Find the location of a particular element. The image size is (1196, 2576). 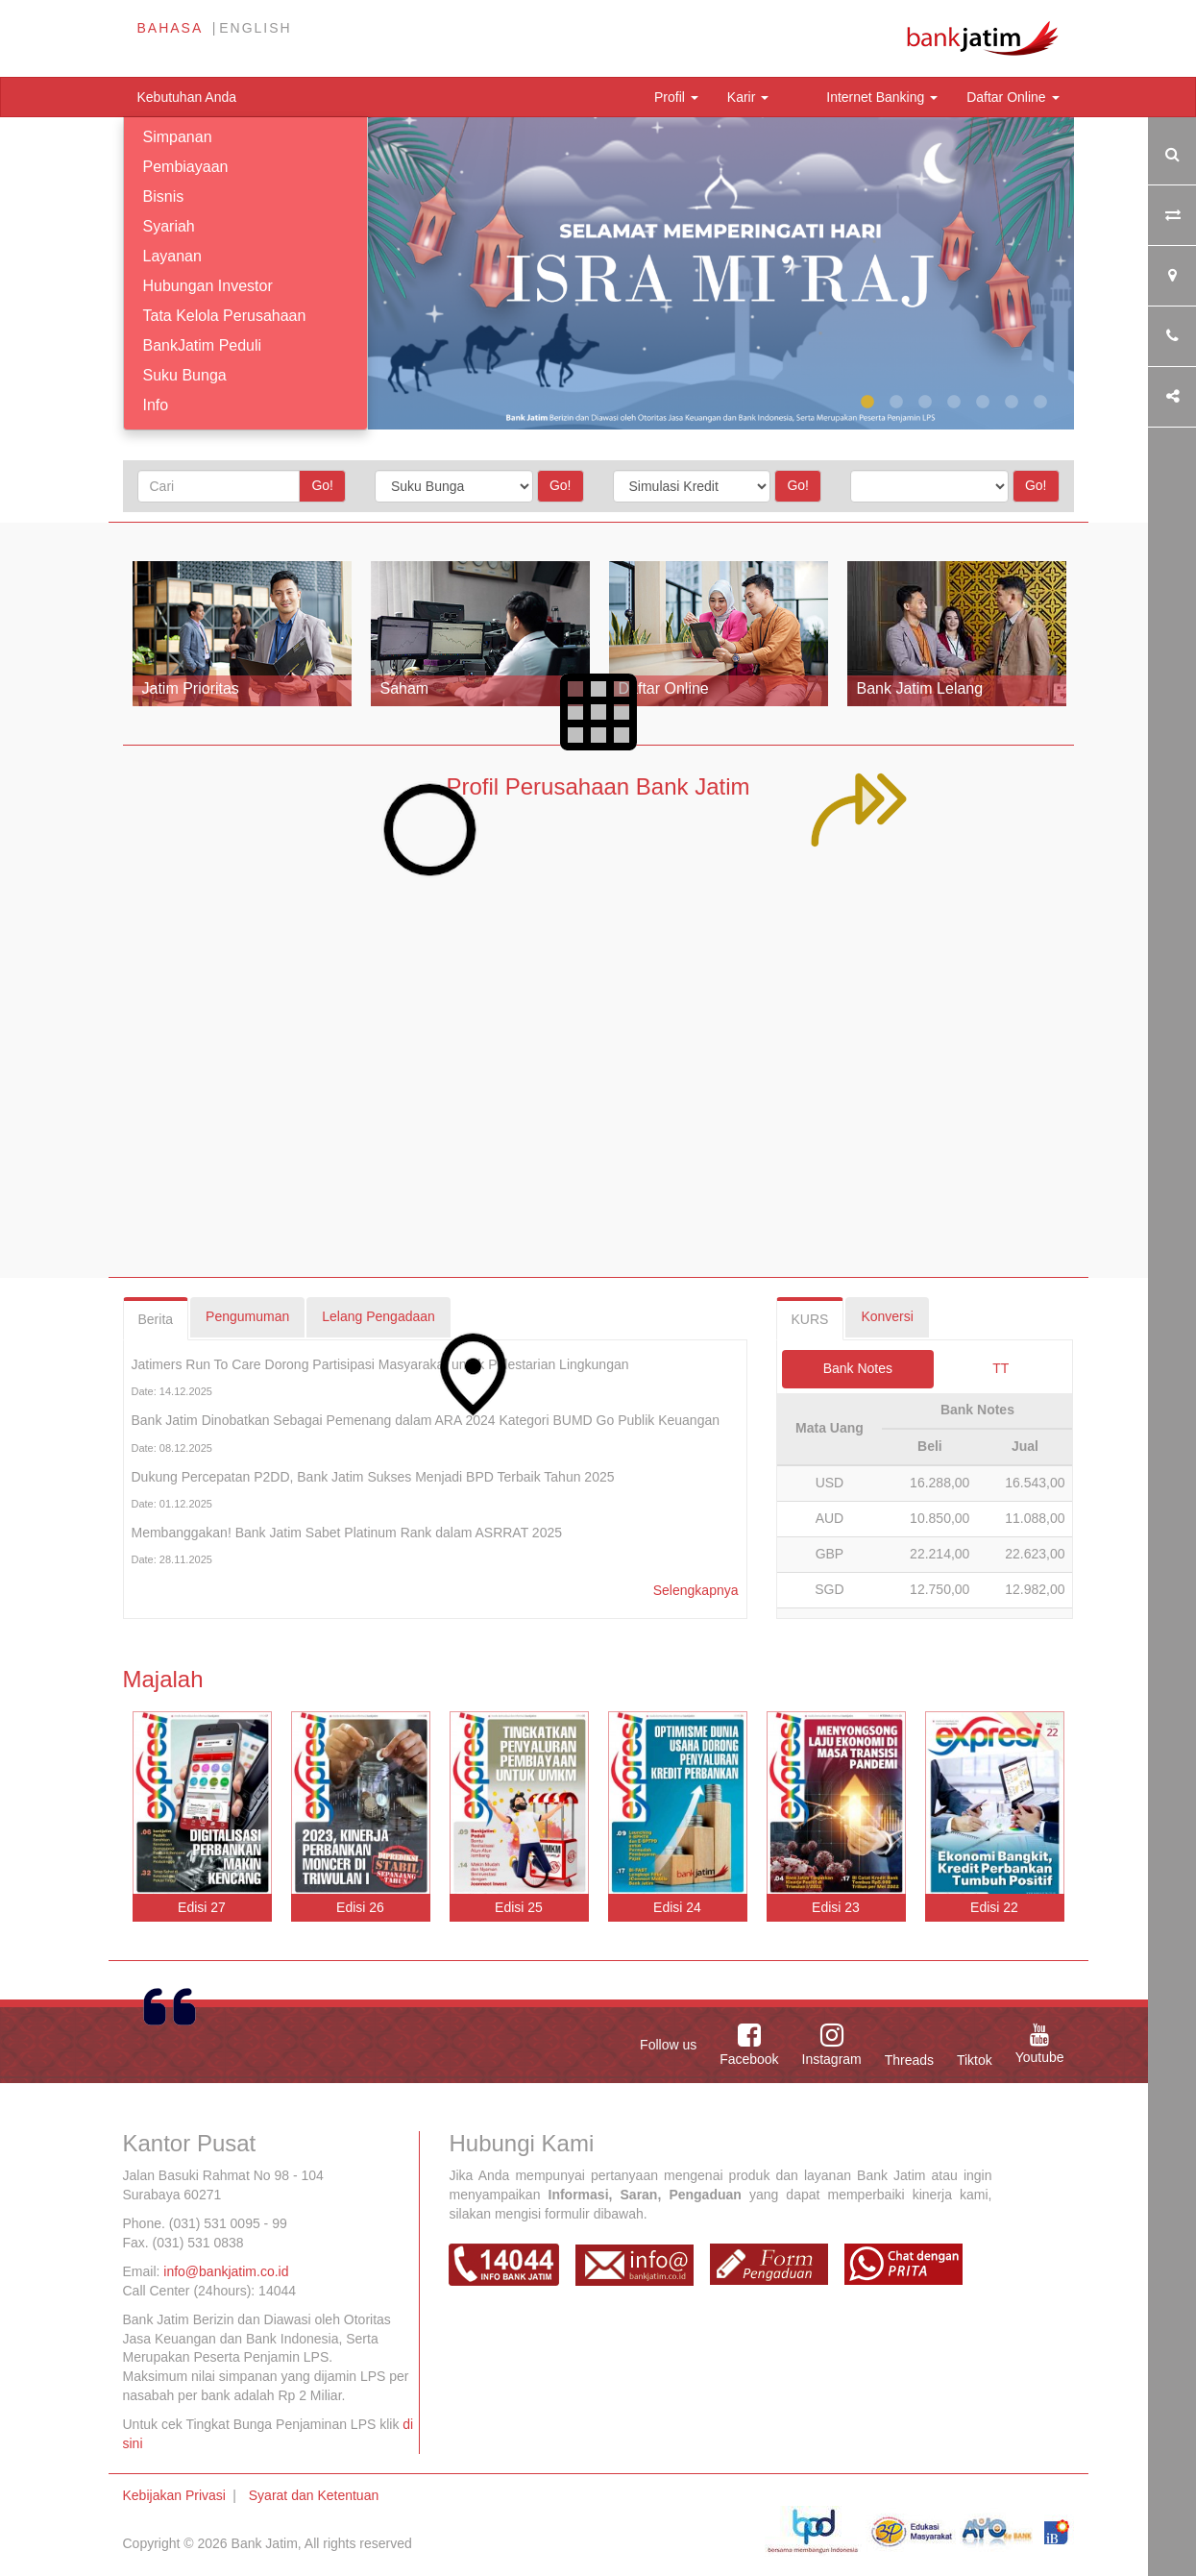

insert a block quote is located at coordinates (169, 2006).